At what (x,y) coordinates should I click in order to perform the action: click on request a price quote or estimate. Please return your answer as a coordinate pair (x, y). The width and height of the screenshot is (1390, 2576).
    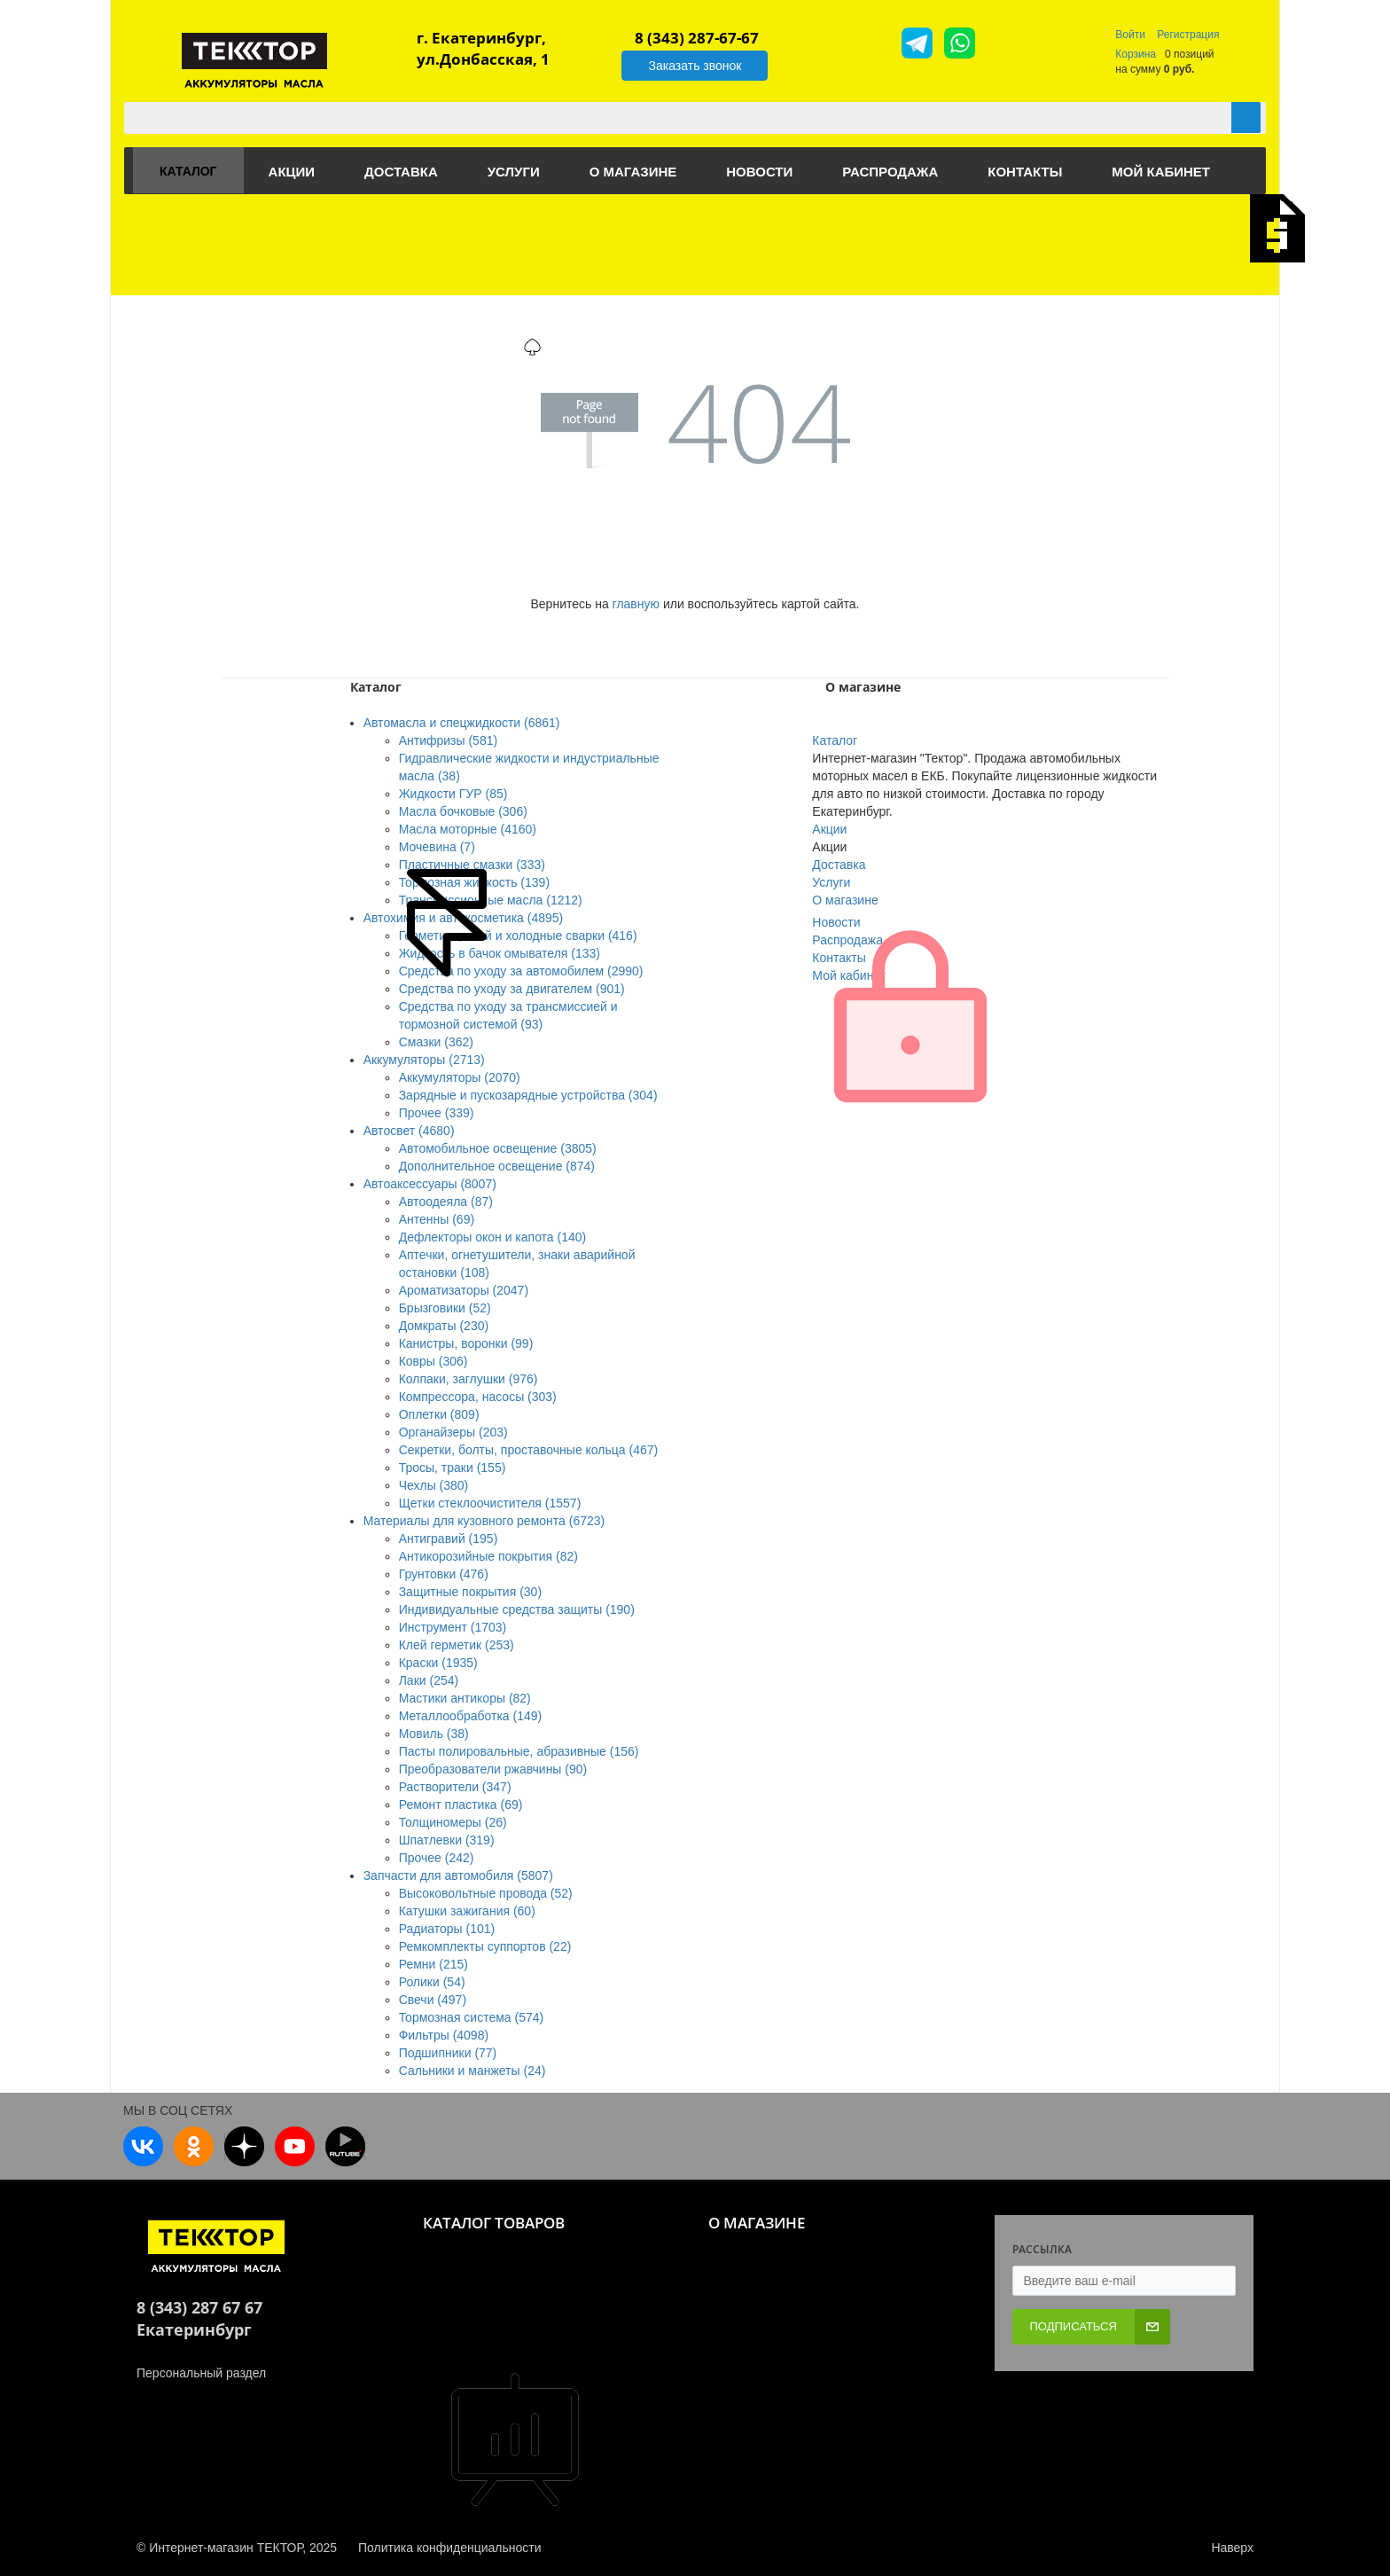
    Looking at the image, I should click on (1277, 228).